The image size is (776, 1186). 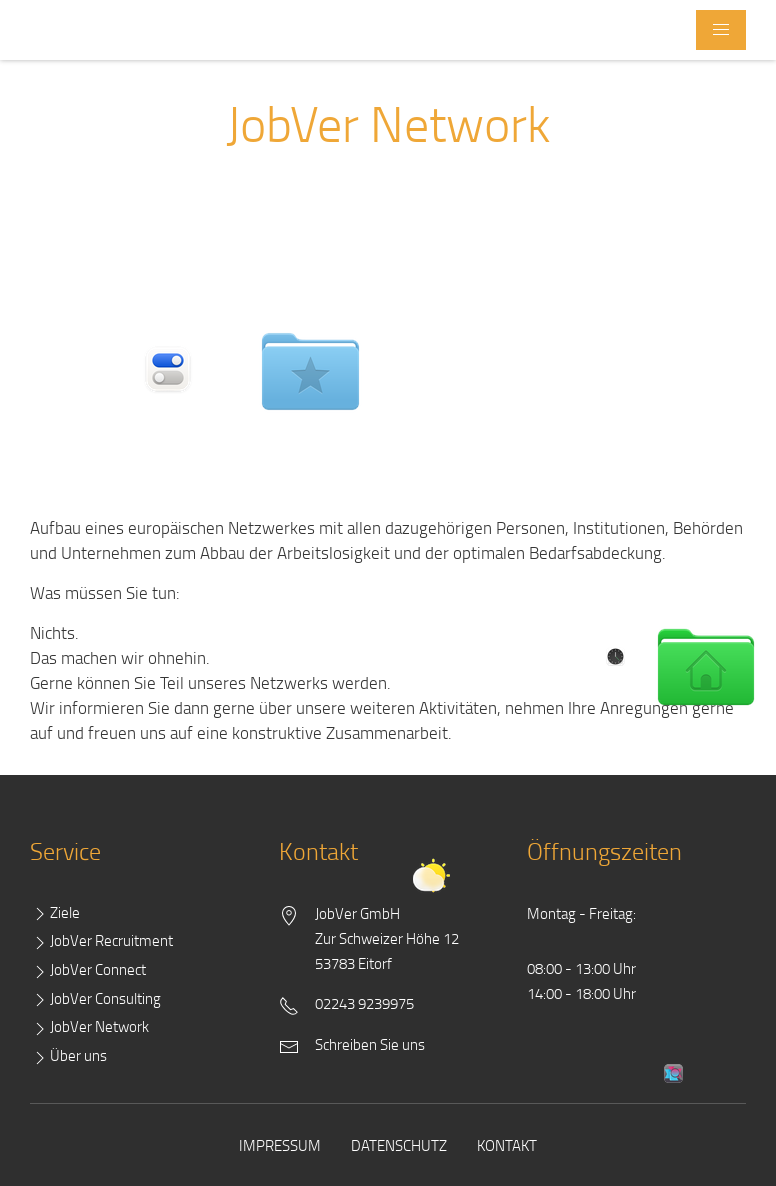 I want to click on open your home folder, so click(x=706, y=667).